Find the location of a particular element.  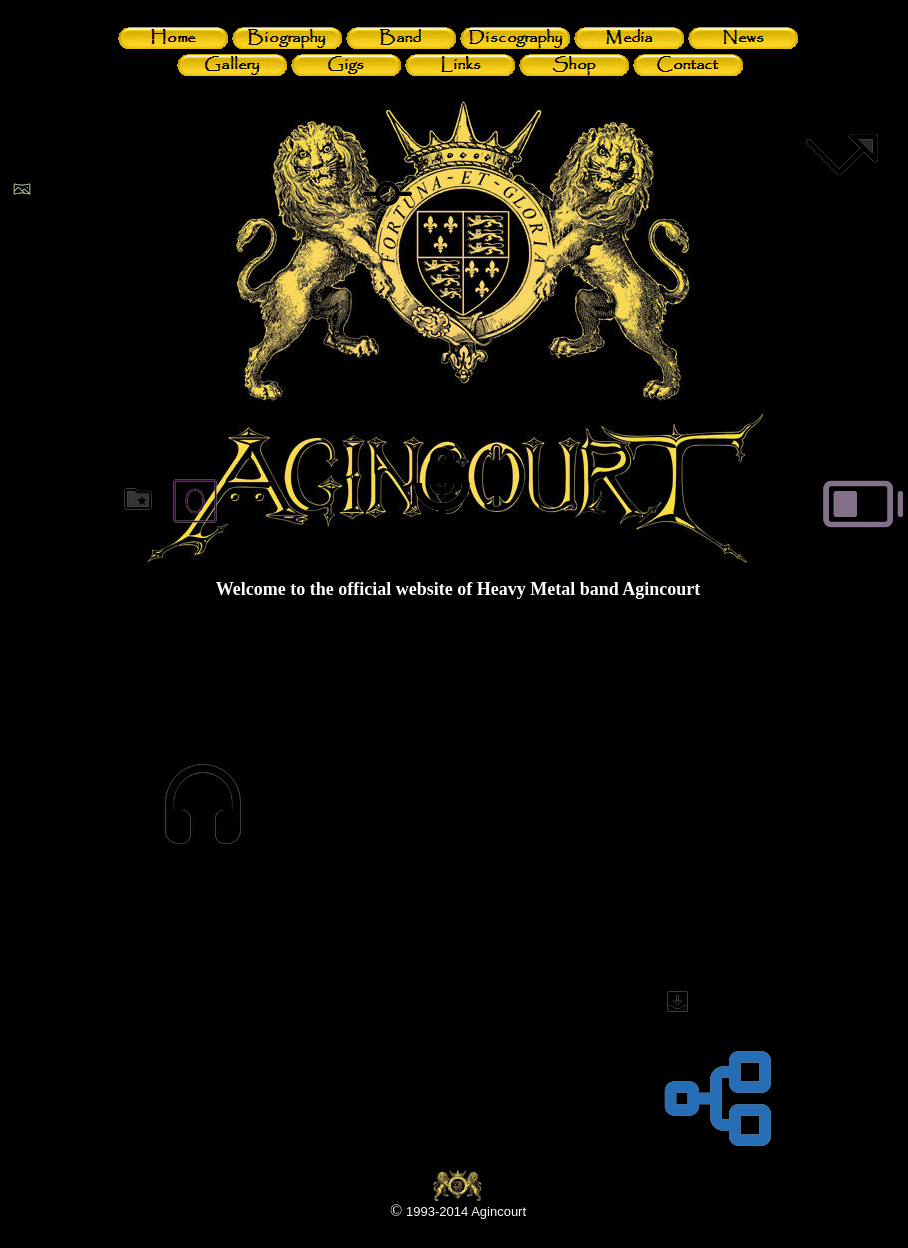

indicates battery at medium charge level is located at coordinates (862, 504).